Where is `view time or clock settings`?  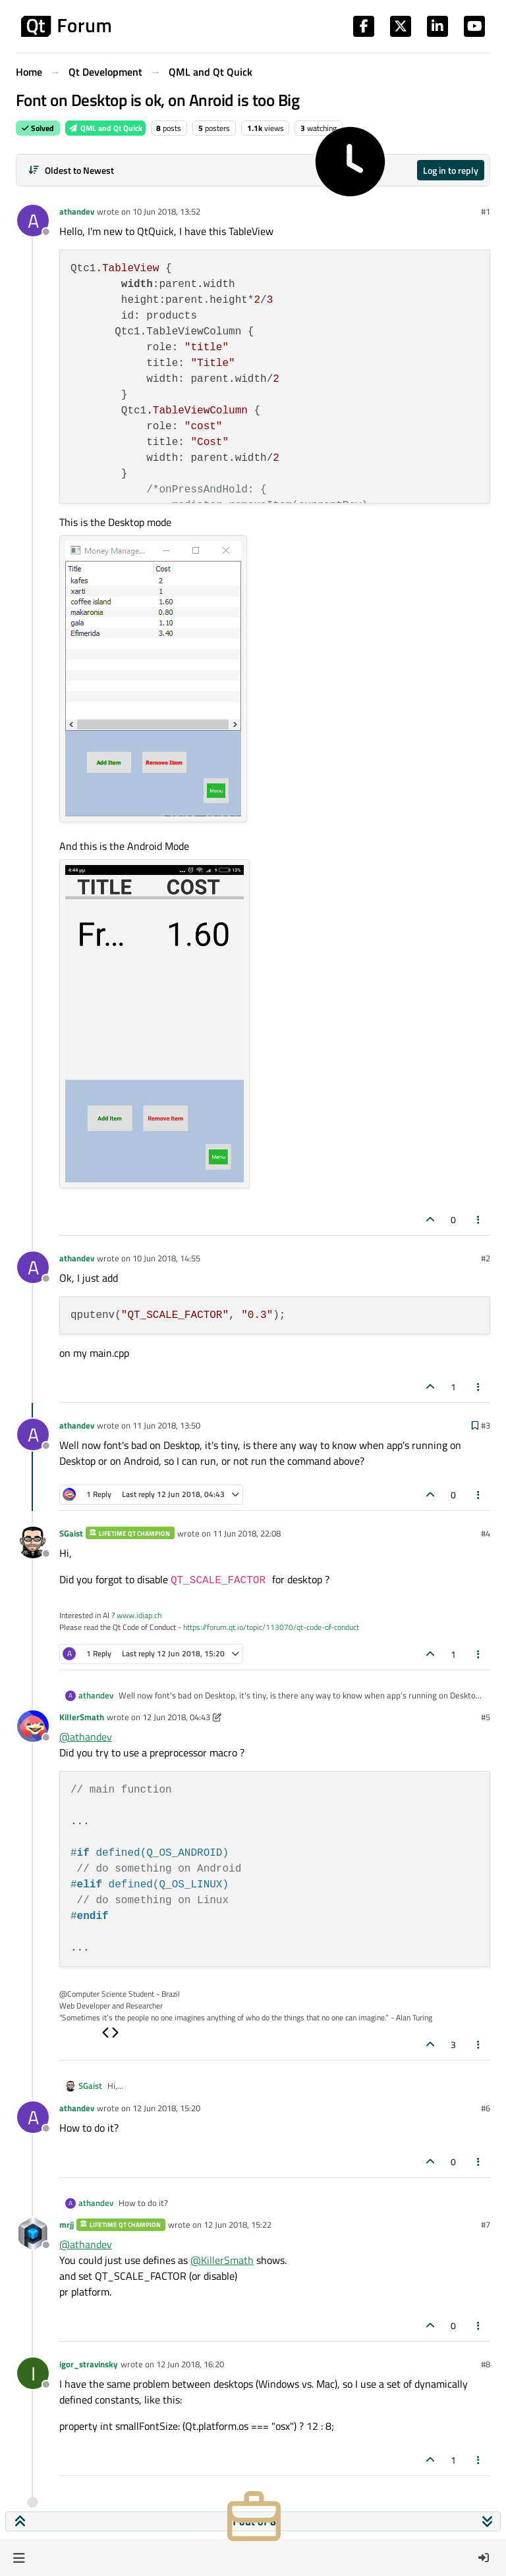
view time or clock settings is located at coordinates (350, 161).